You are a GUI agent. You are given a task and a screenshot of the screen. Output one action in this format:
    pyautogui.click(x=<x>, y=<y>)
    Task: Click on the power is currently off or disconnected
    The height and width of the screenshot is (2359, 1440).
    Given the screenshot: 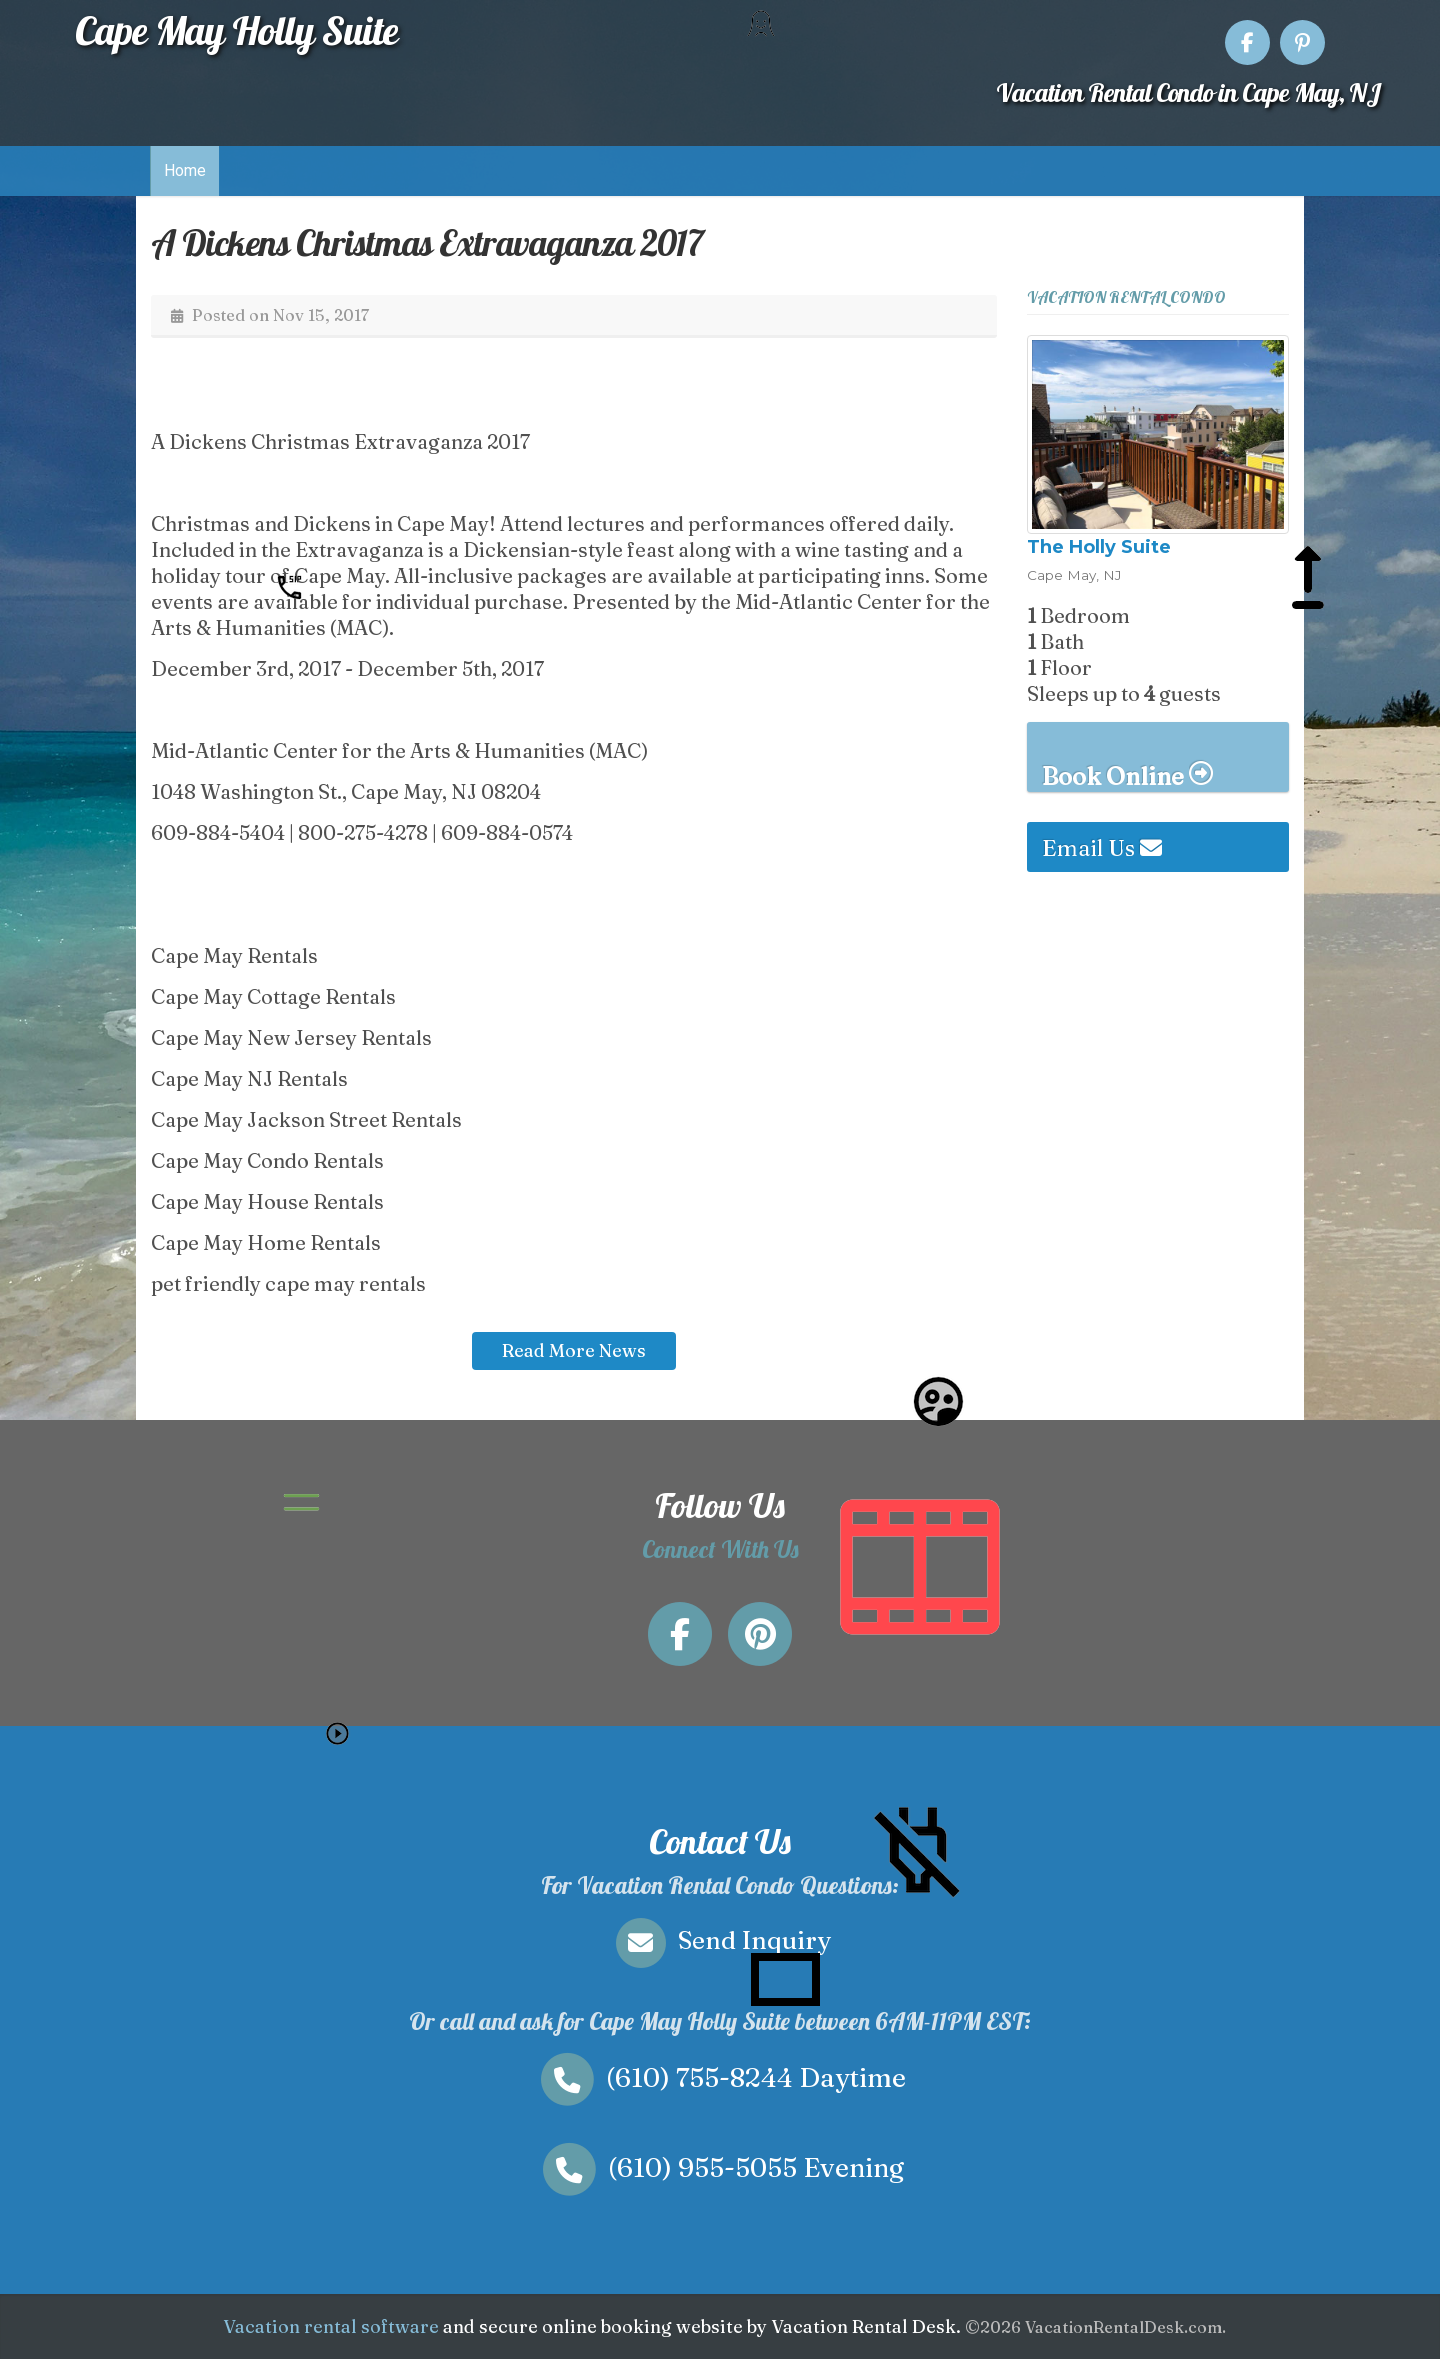 What is the action you would take?
    pyautogui.click(x=918, y=1850)
    